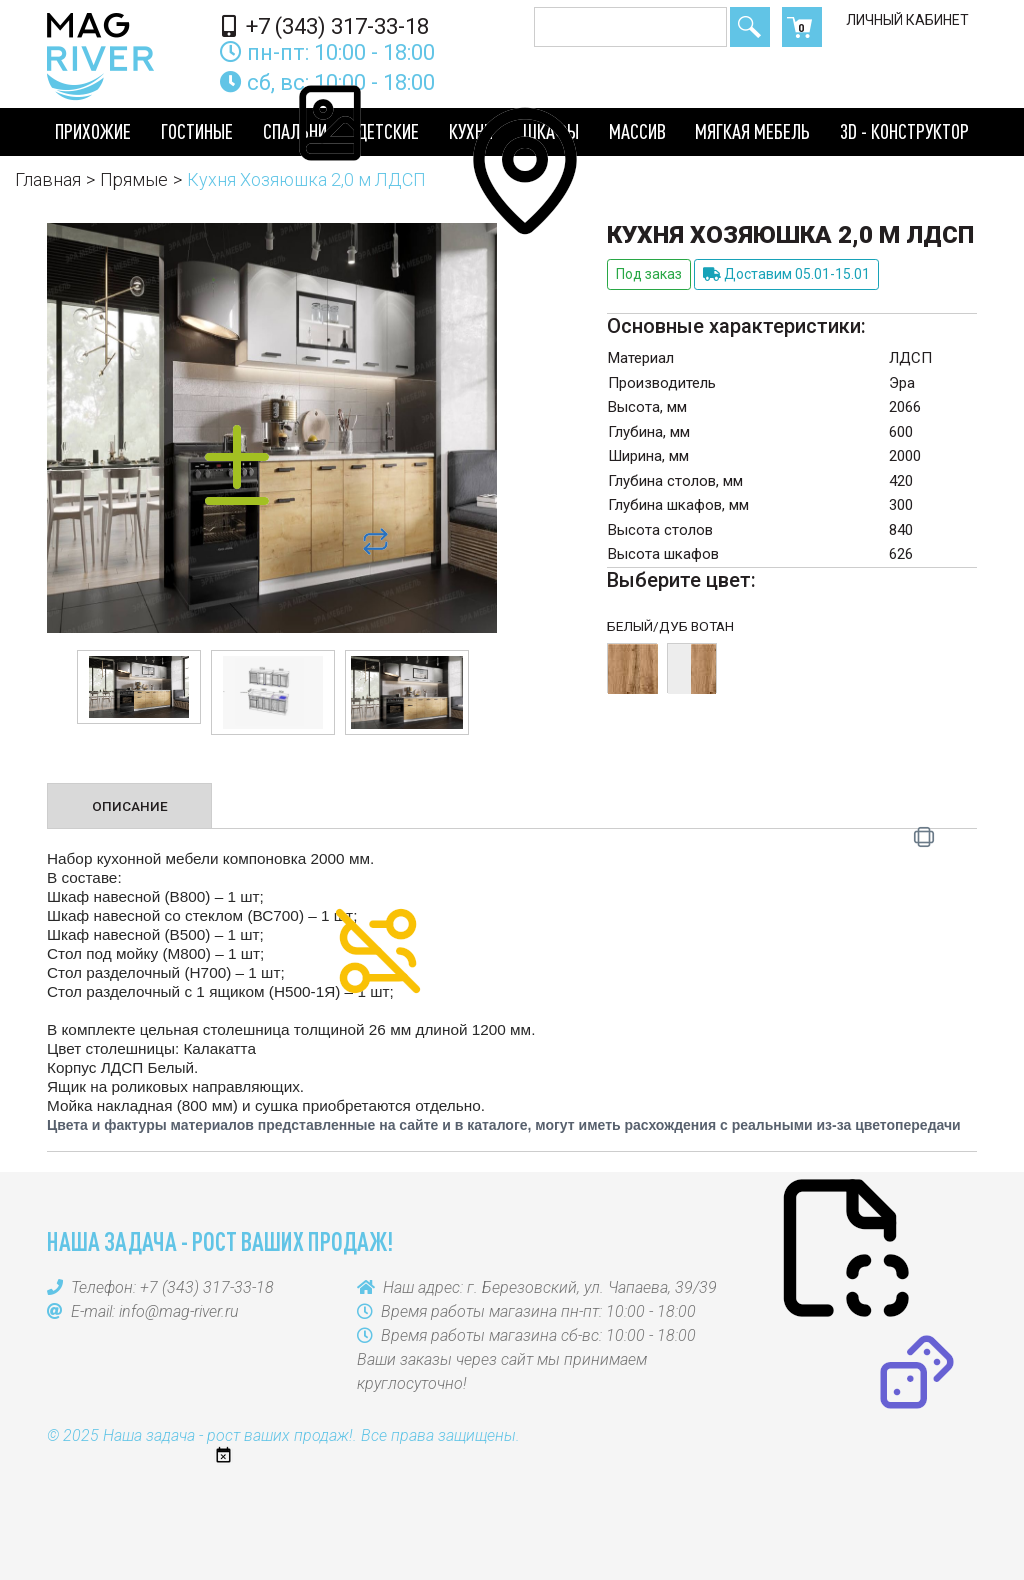  I want to click on adjust aspect ratio settings, so click(924, 837).